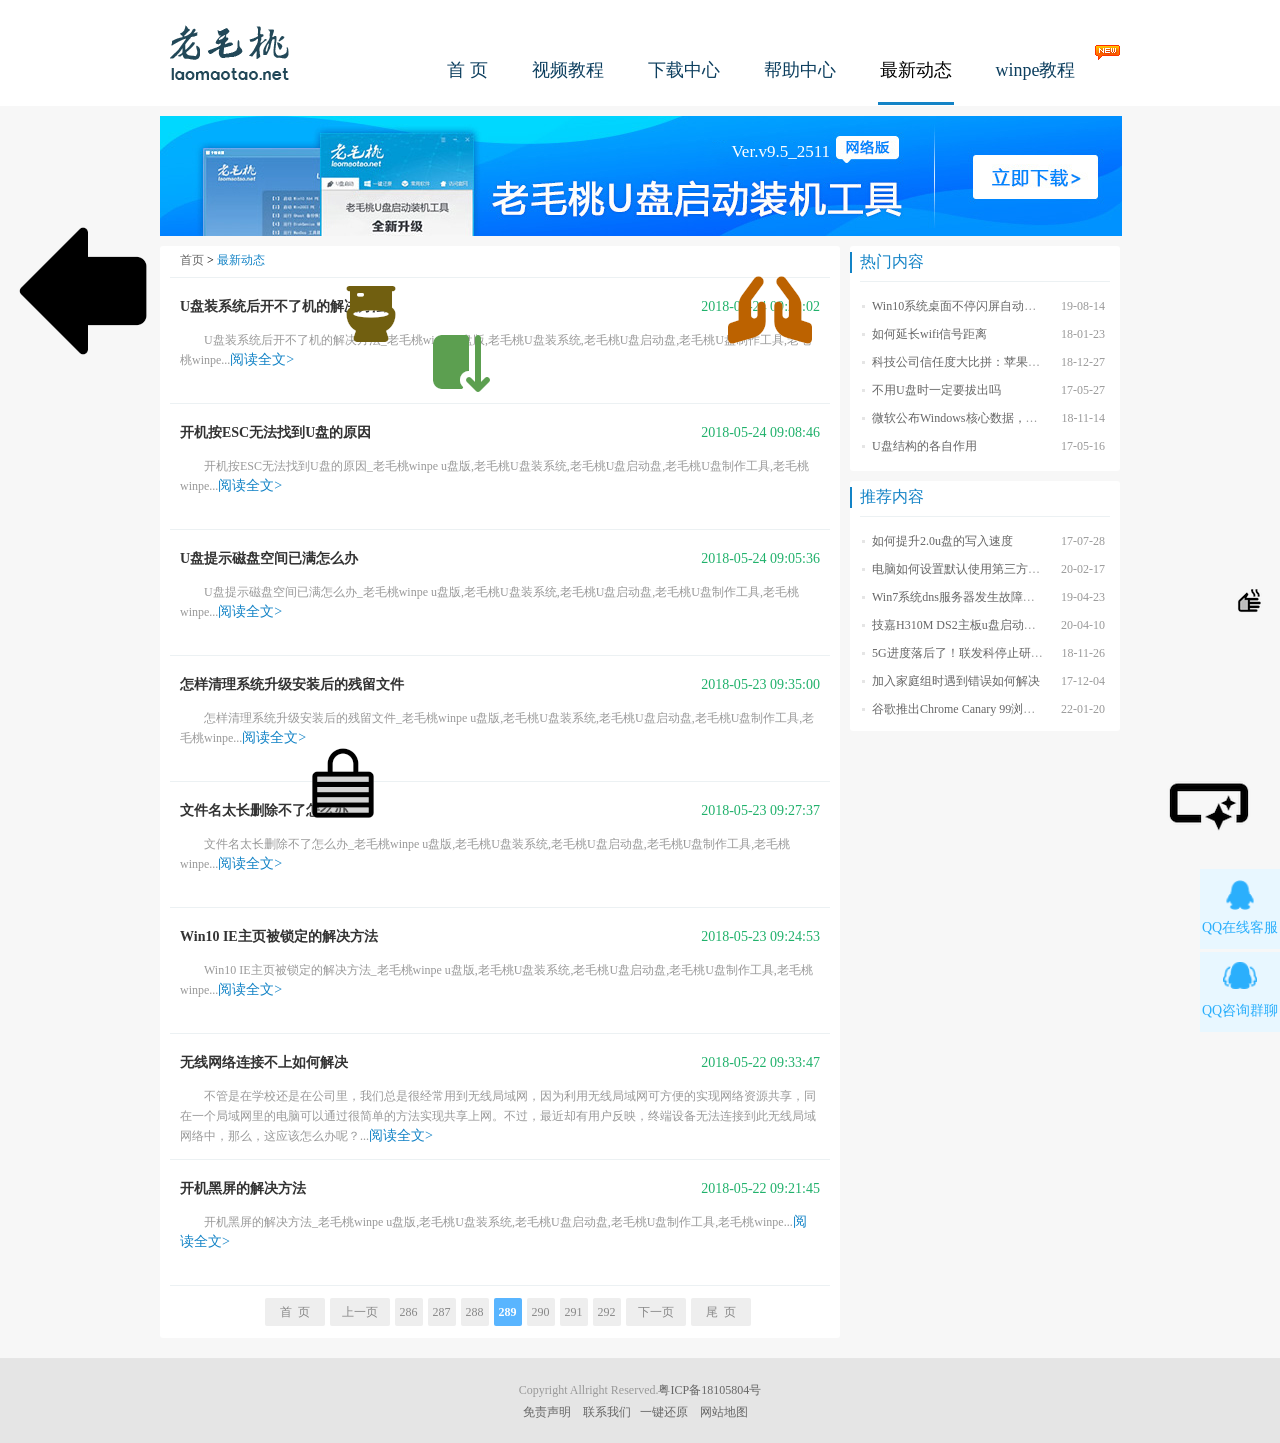 The width and height of the screenshot is (1280, 1443). What do you see at coordinates (1209, 803) in the screenshot?
I see `add a smart action or automated button` at bounding box center [1209, 803].